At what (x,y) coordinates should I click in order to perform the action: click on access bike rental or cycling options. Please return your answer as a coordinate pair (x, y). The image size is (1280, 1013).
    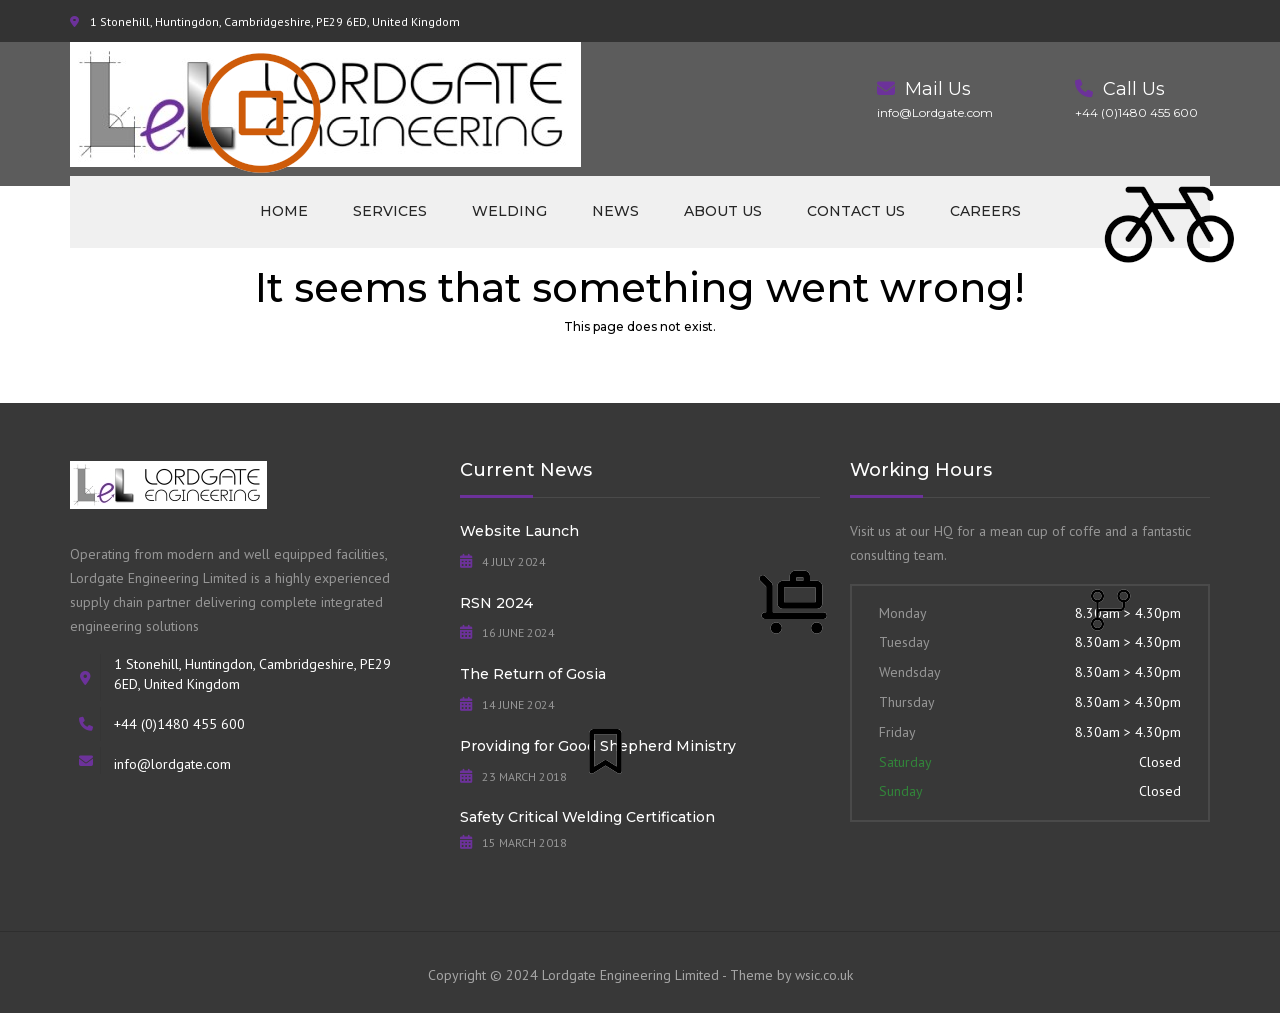
    Looking at the image, I should click on (1169, 222).